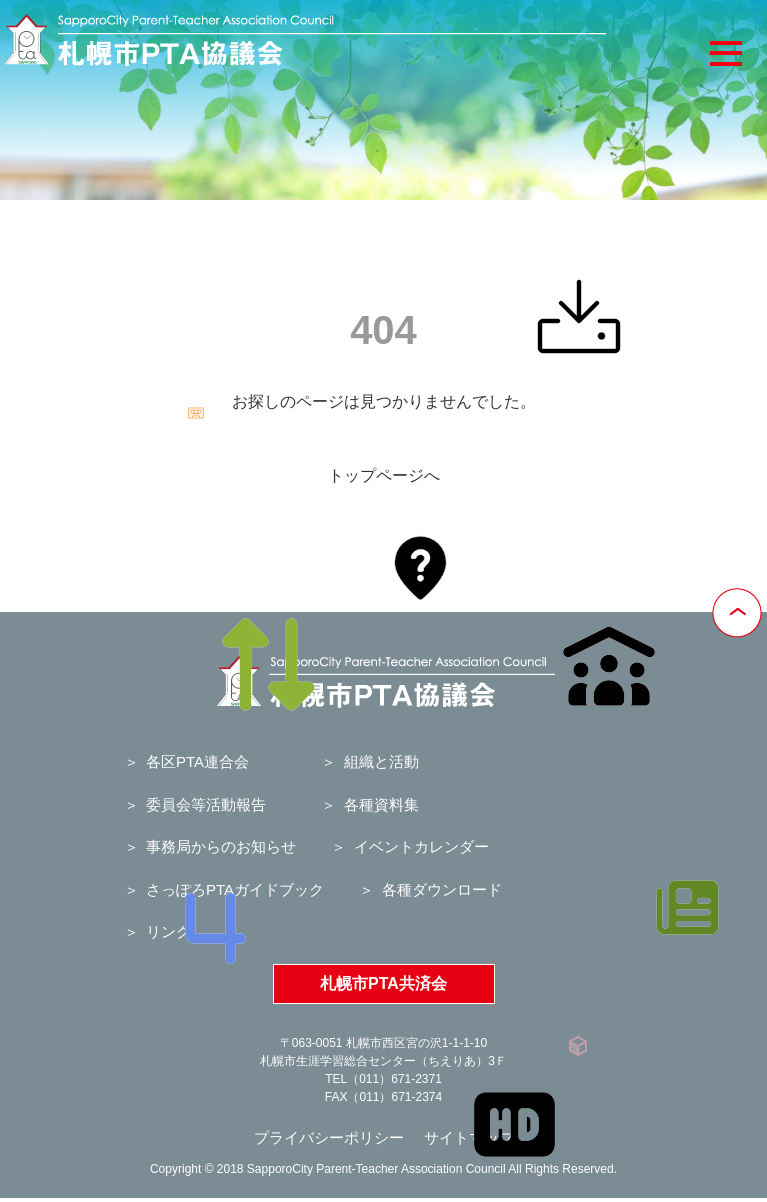 This screenshot has width=767, height=1202. I want to click on view 3D model or object, so click(578, 1046).